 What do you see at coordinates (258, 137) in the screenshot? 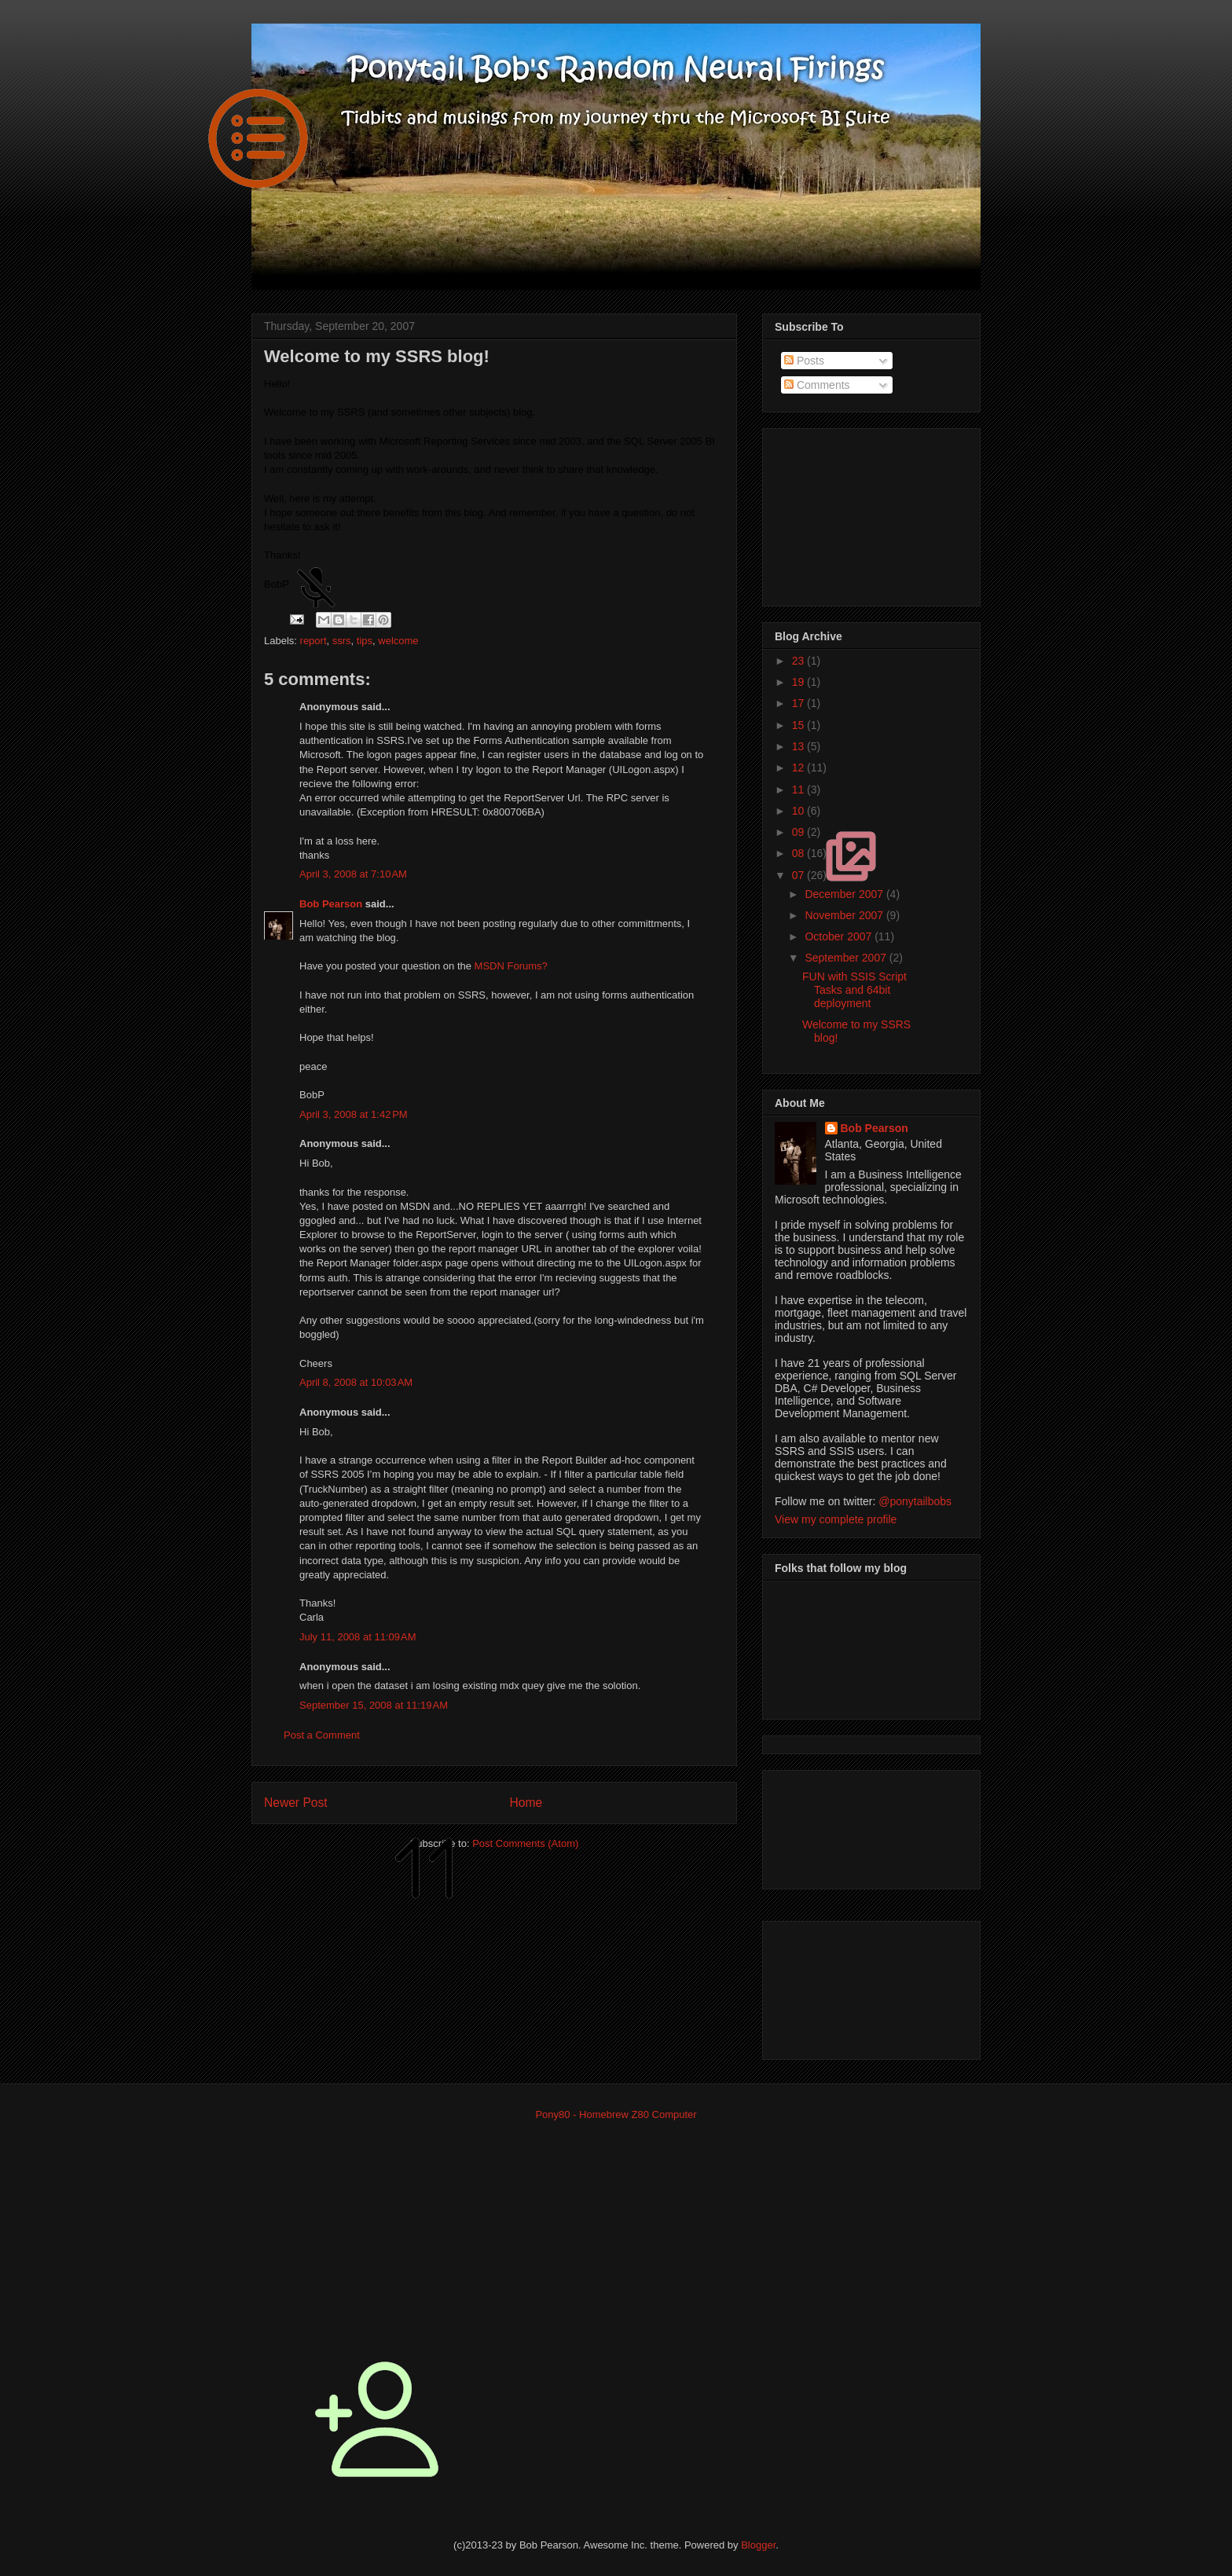
I see `view list or menu options` at bounding box center [258, 137].